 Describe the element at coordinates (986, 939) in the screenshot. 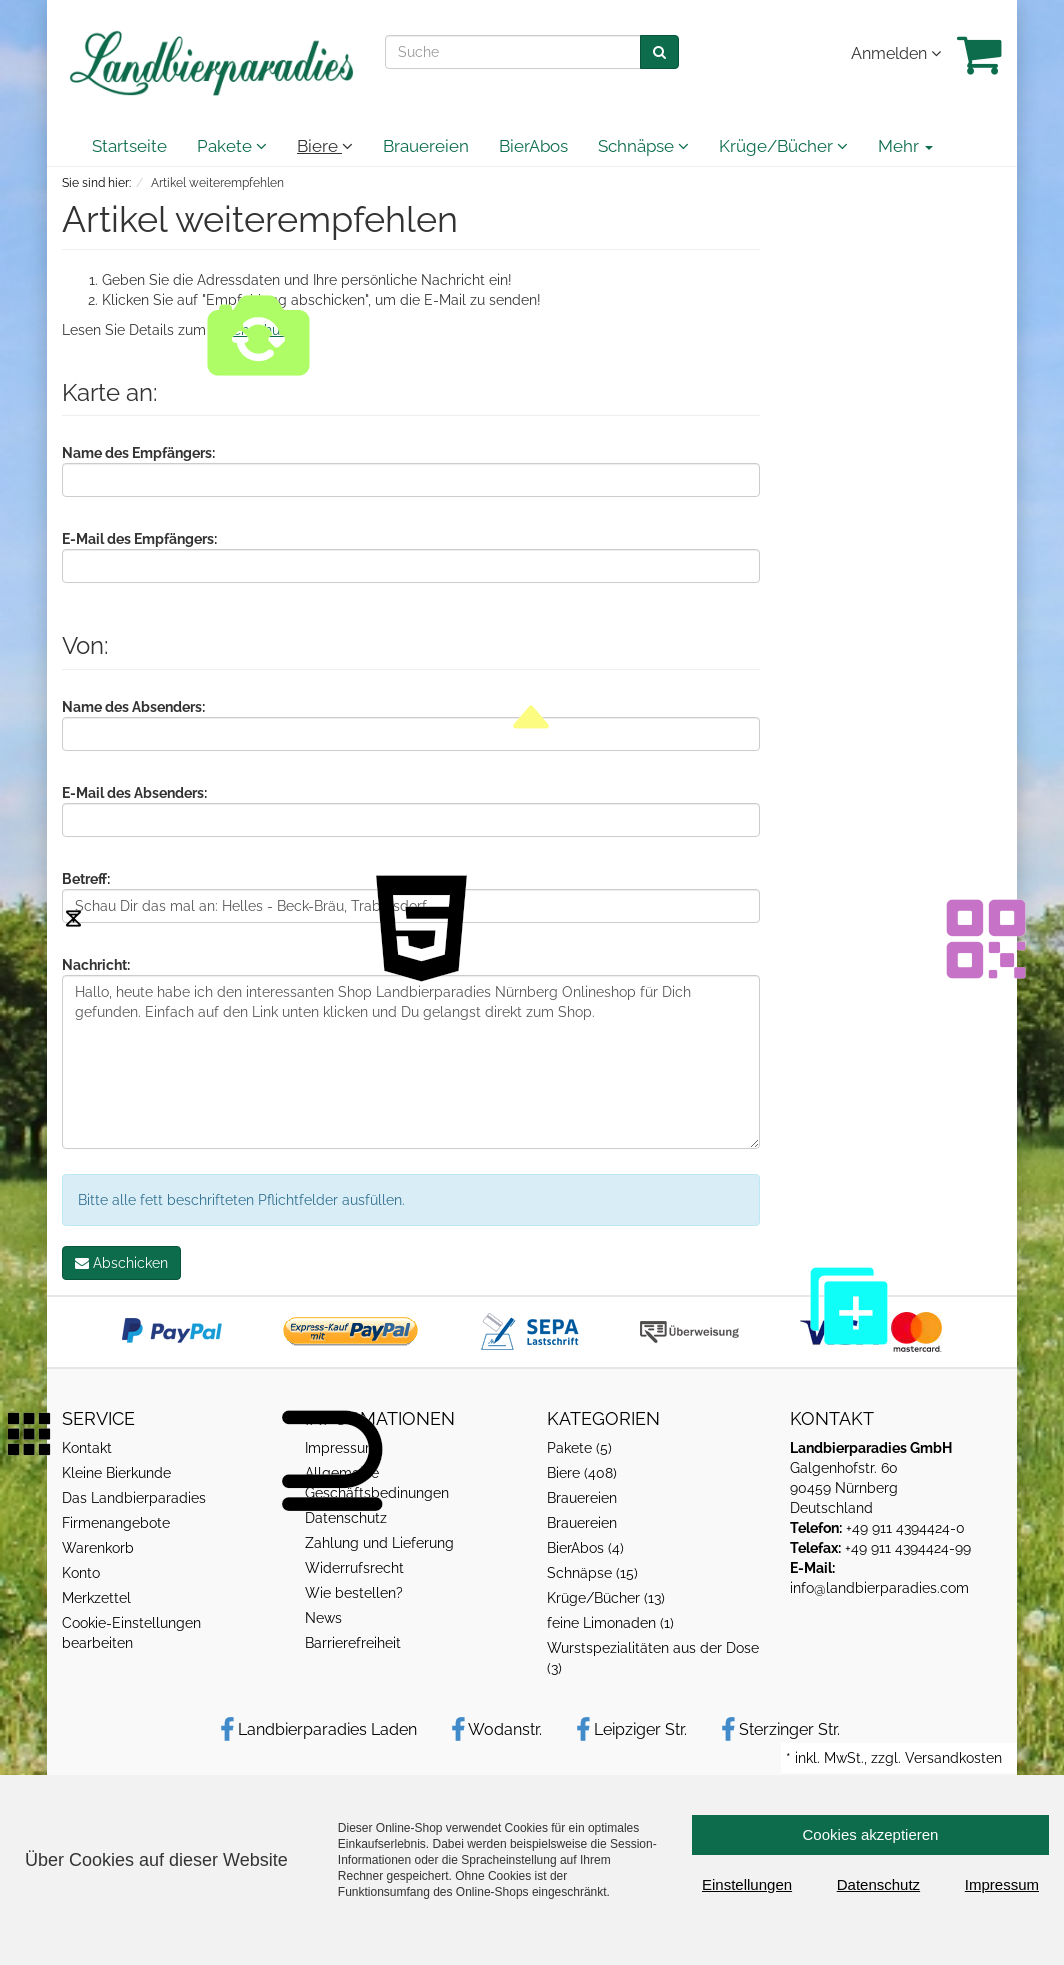

I see `scan or generate a QR code` at that location.